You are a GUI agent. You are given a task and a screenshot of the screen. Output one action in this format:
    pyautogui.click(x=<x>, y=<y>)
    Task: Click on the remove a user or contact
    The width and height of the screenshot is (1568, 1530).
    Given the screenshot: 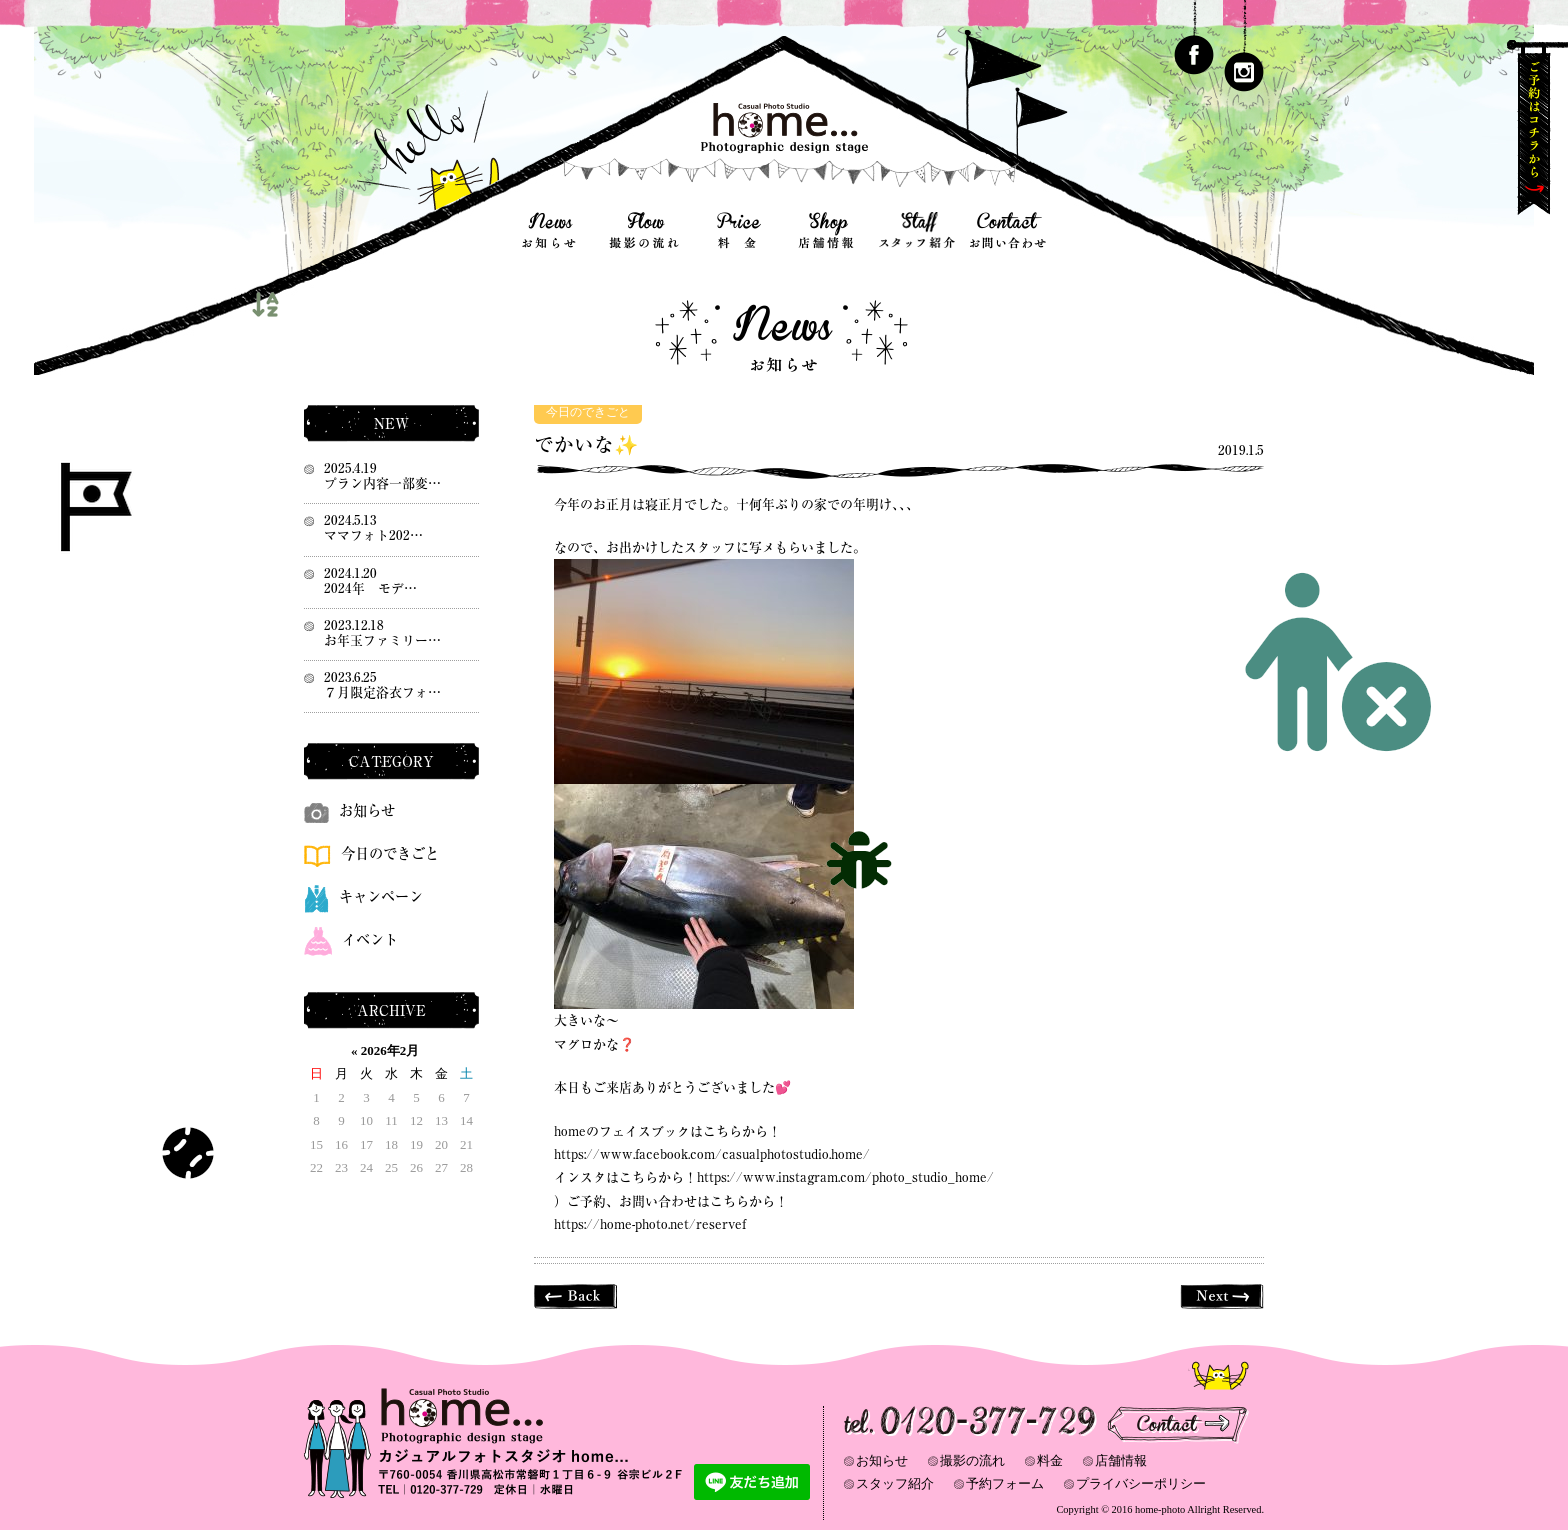 What is the action you would take?
    pyautogui.click(x=1332, y=662)
    